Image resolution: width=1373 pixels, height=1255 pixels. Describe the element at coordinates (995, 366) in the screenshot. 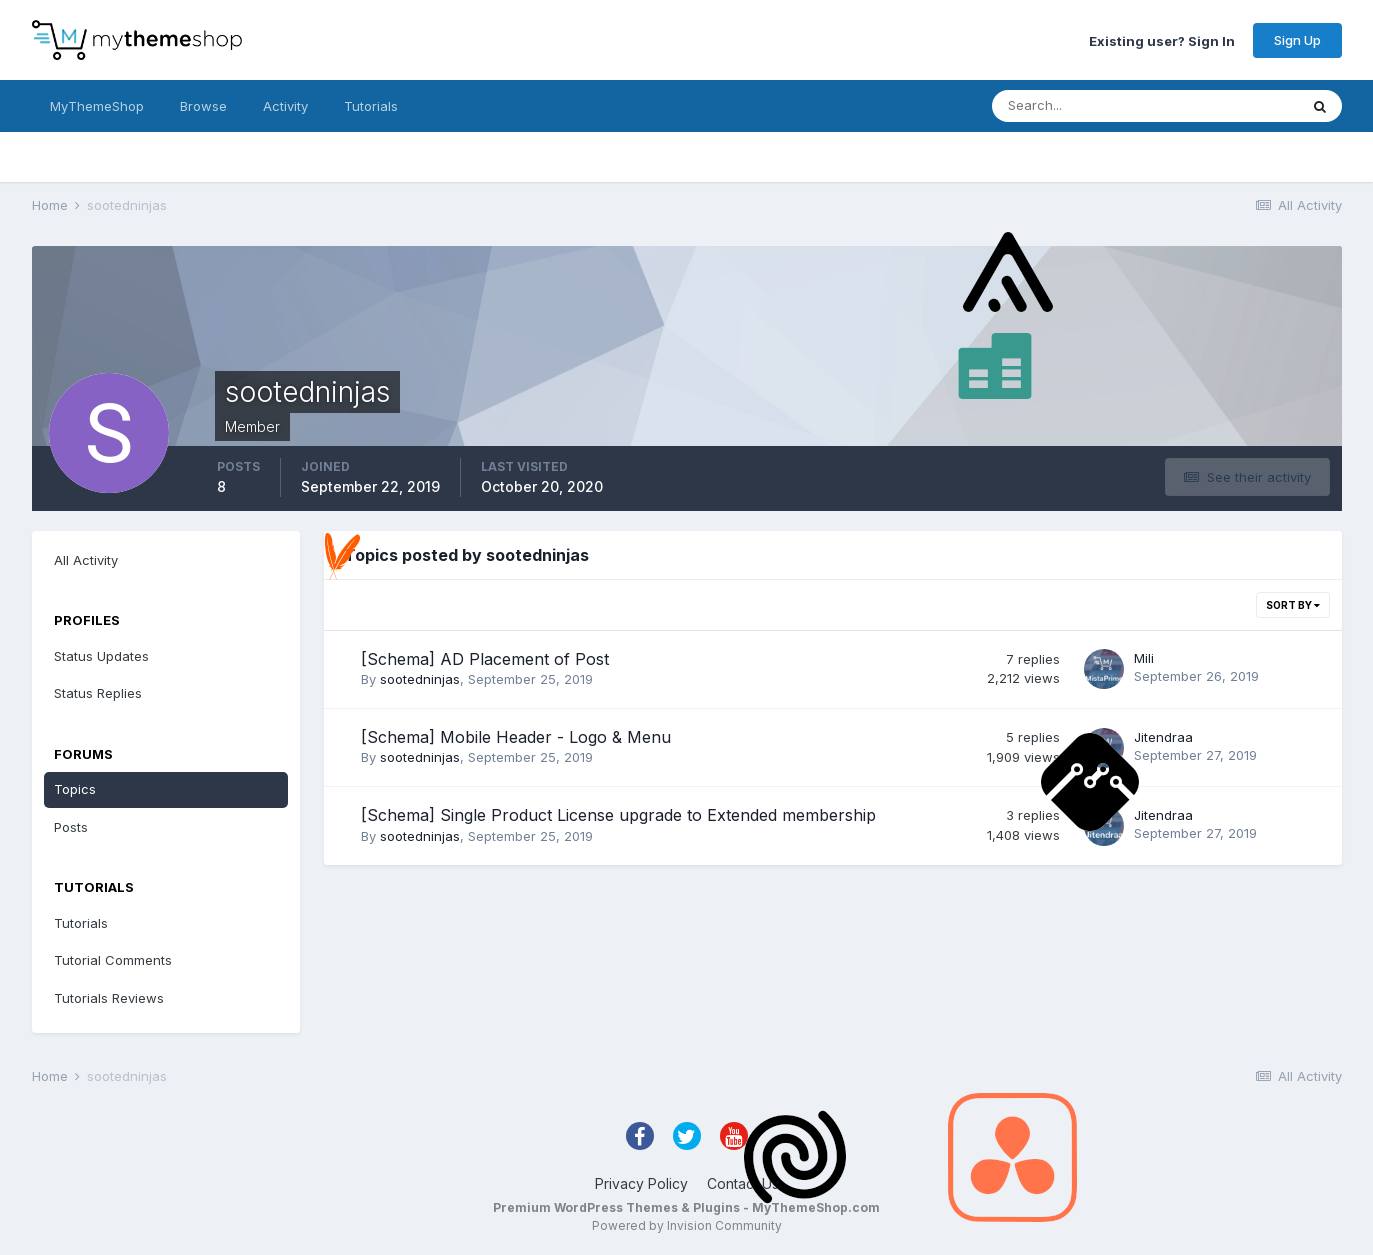

I see `access database or data storage` at that location.